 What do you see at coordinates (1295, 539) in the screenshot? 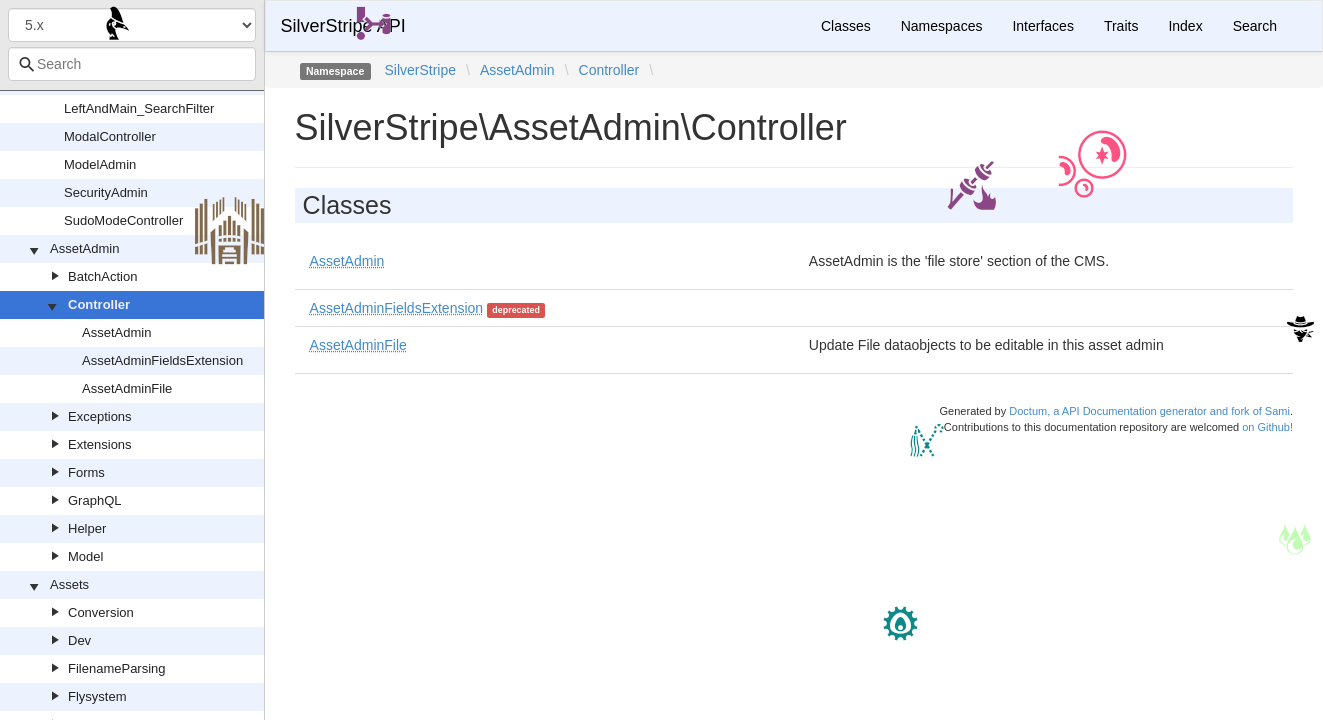
I see `indicates humidity or moisture level` at bounding box center [1295, 539].